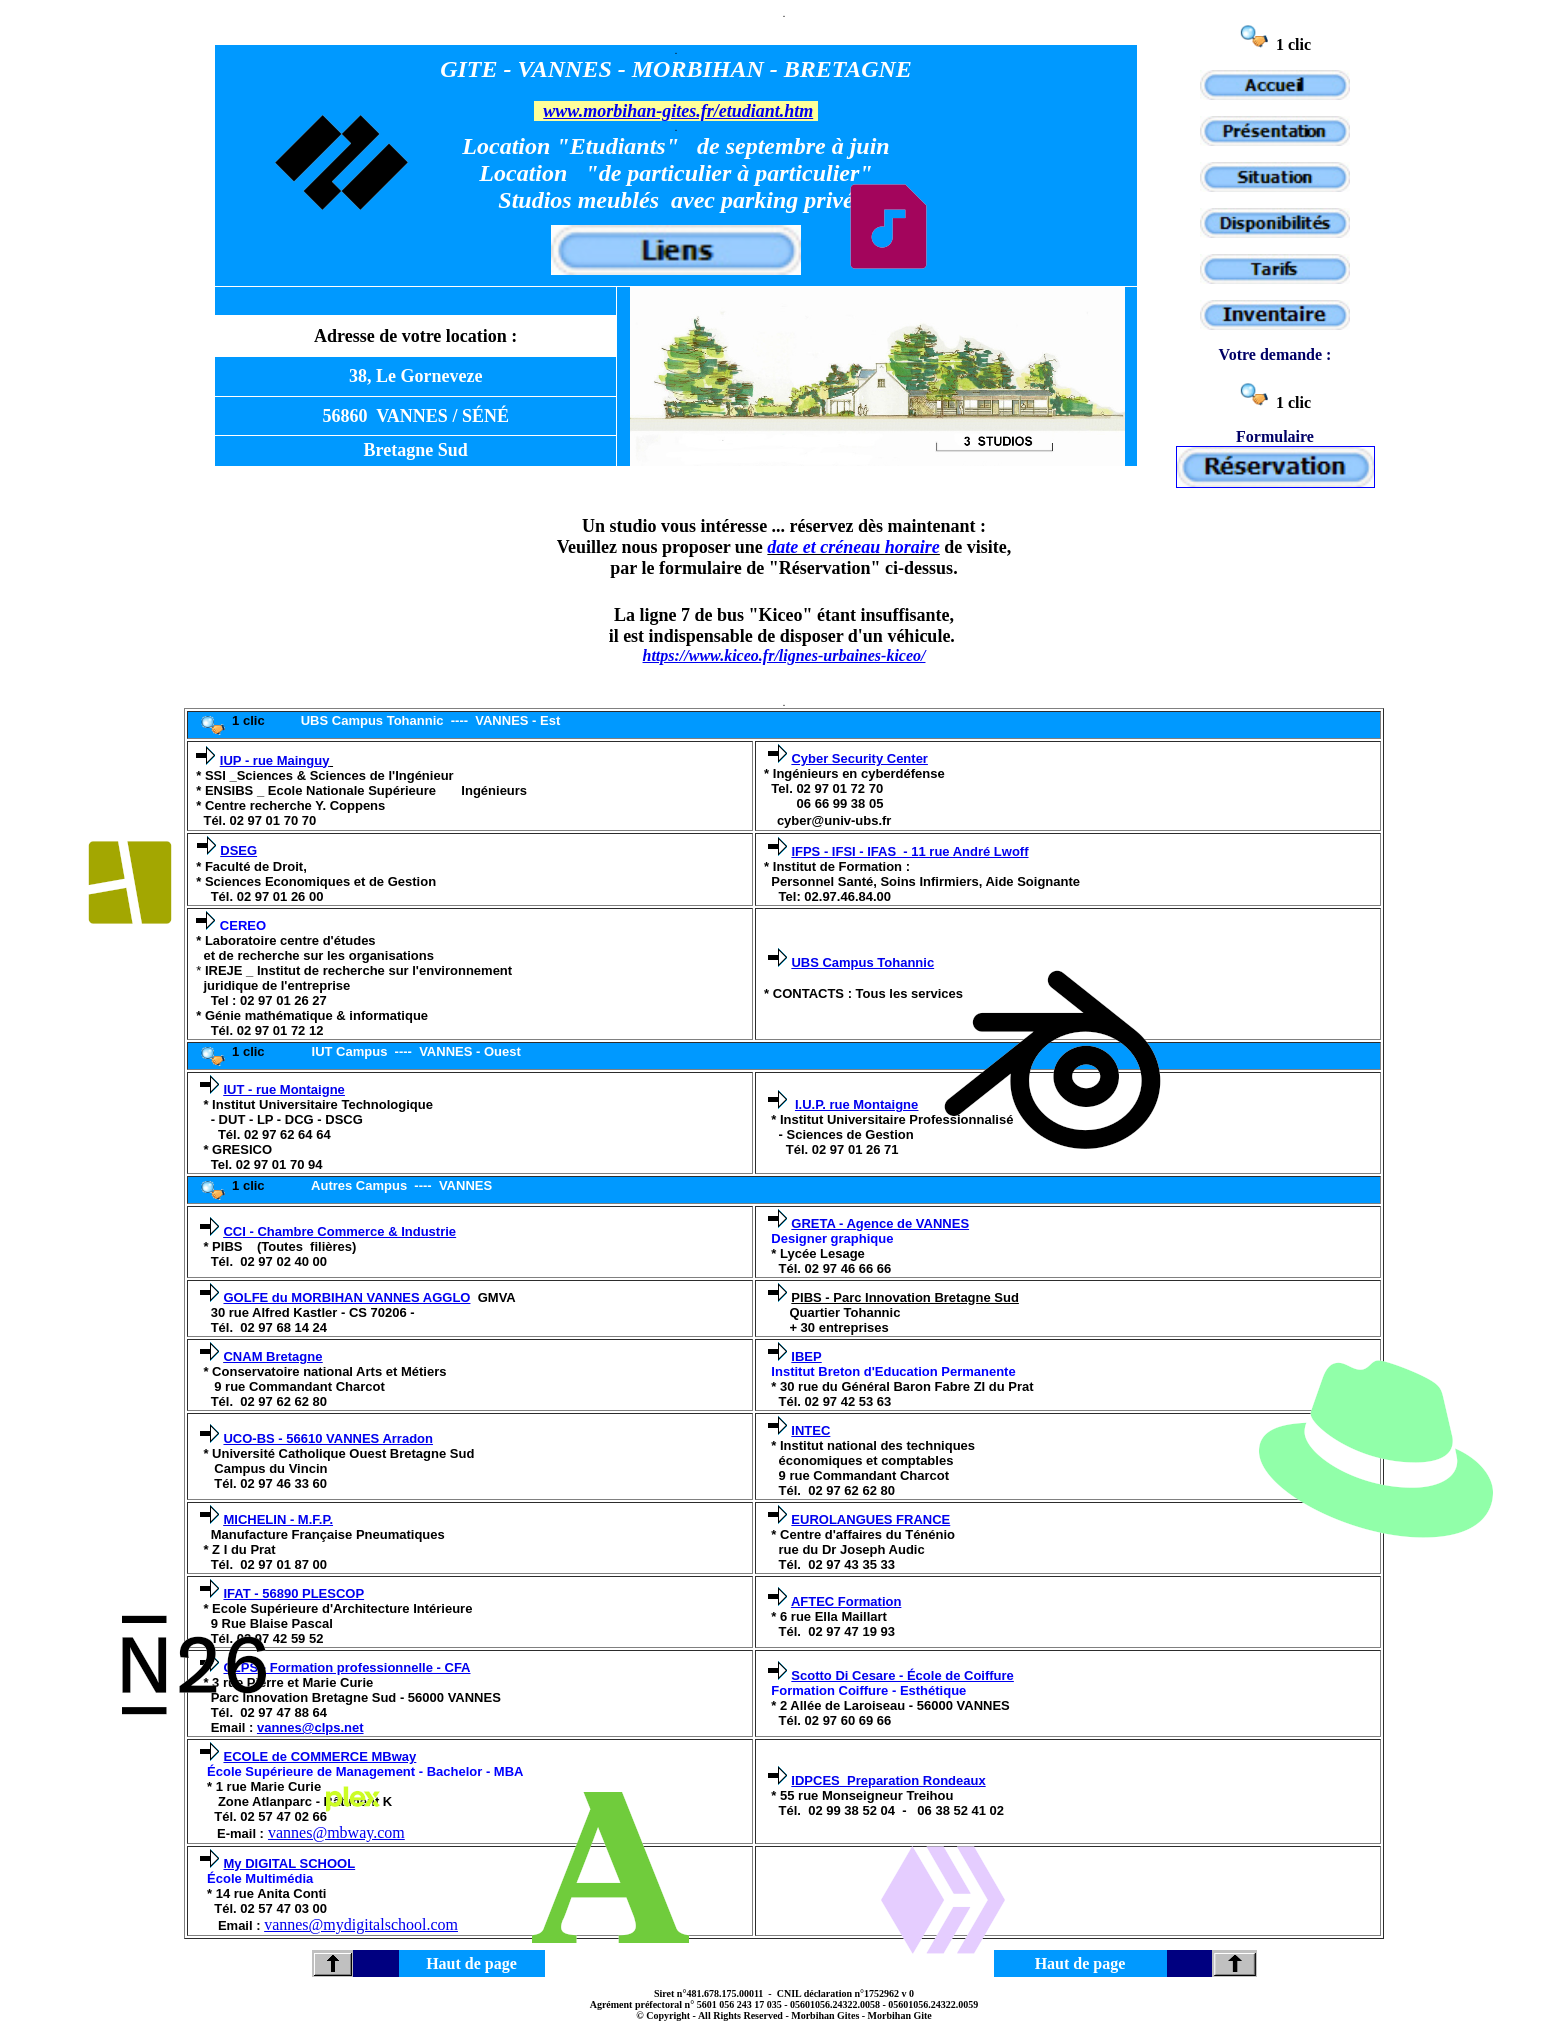 The height and width of the screenshot is (2029, 1568). What do you see at coordinates (130, 882) in the screenshot?
I see `create a photo collage` at bounding box center [130, 882].